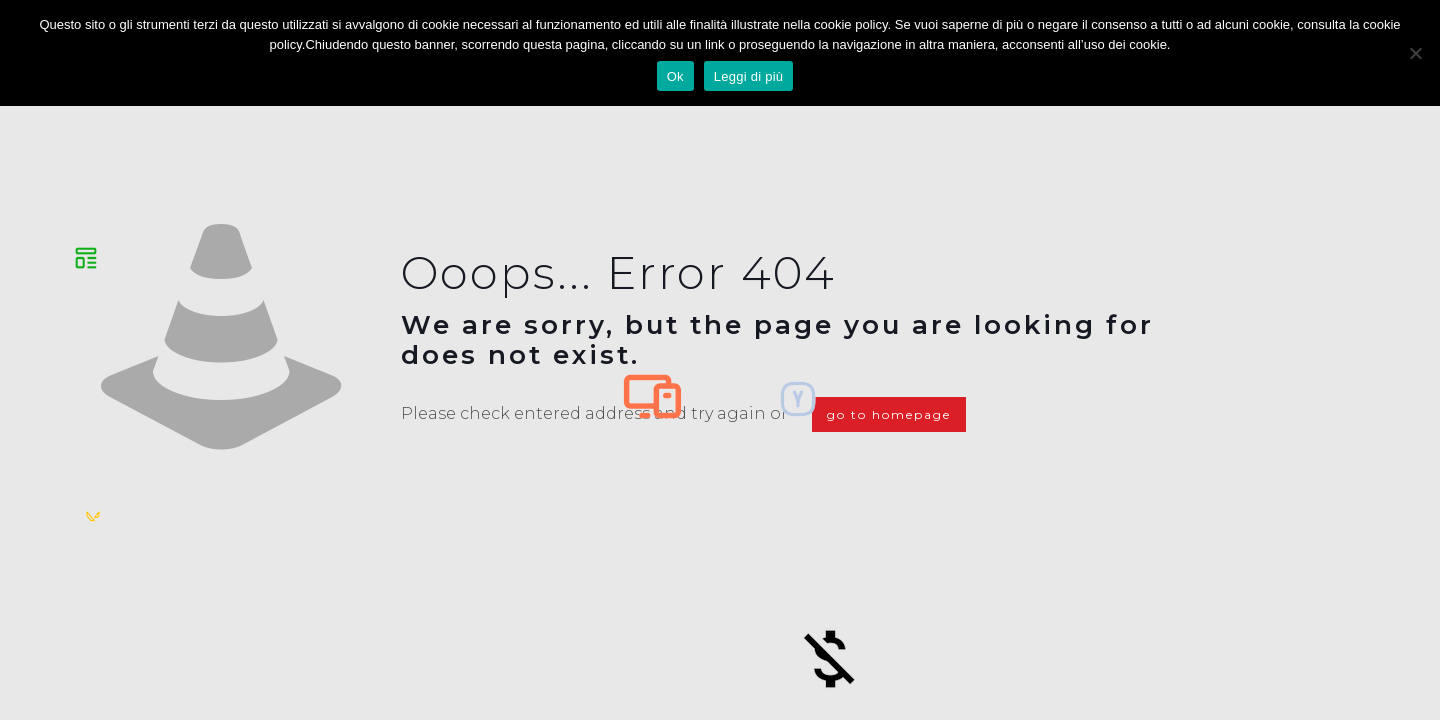  Describe the element at coordinates (829, 659) in the screenshot. I see `indicates no cost or free item` at that location.